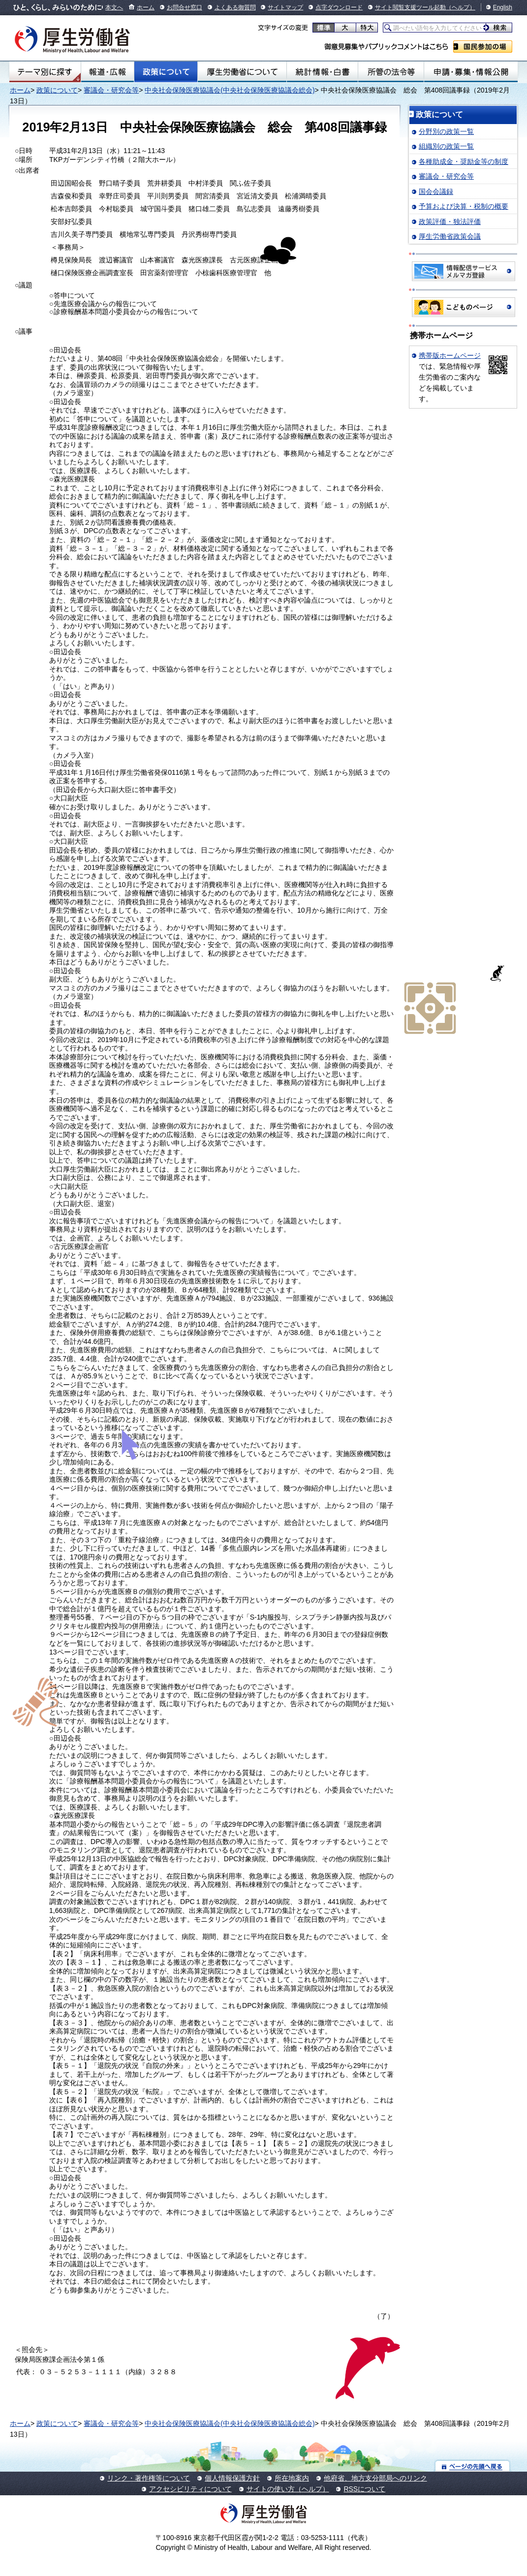 The image size is (527, 2576). What do you see at coordinates (278, 251) in the screenshot?
I see `view current weather conditions` at bounding box center [278, 251].